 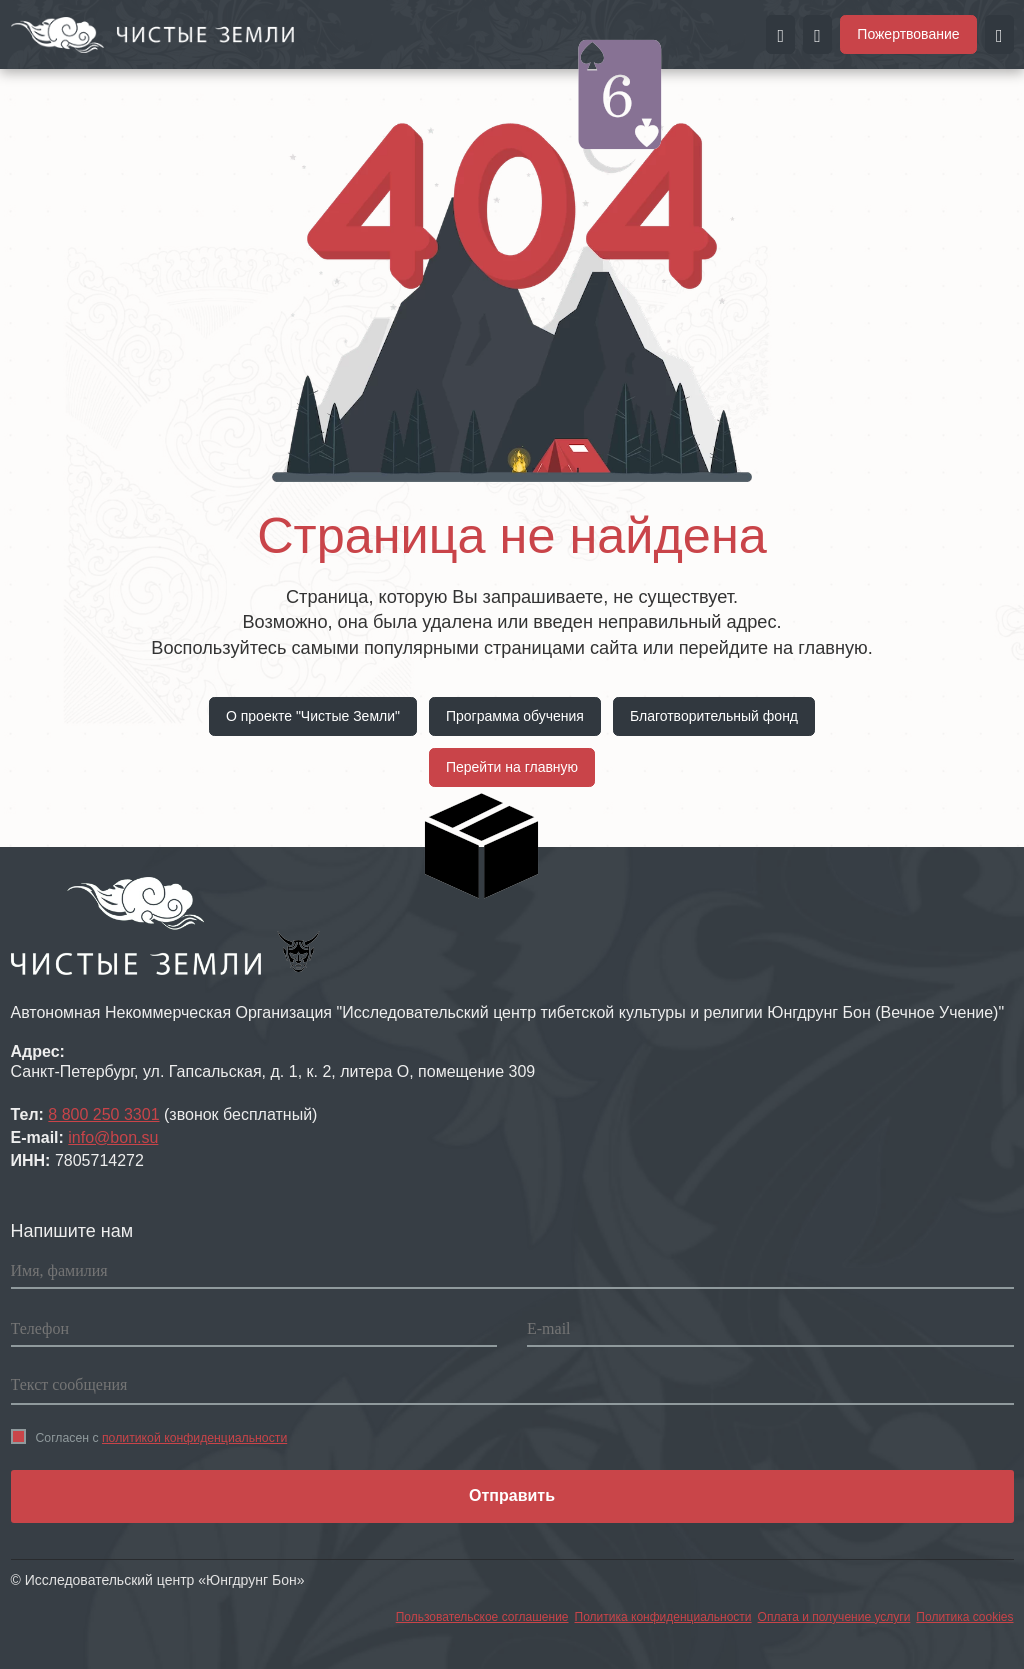 I want to click on select oni character or avatar, so click(x=298, y=951).